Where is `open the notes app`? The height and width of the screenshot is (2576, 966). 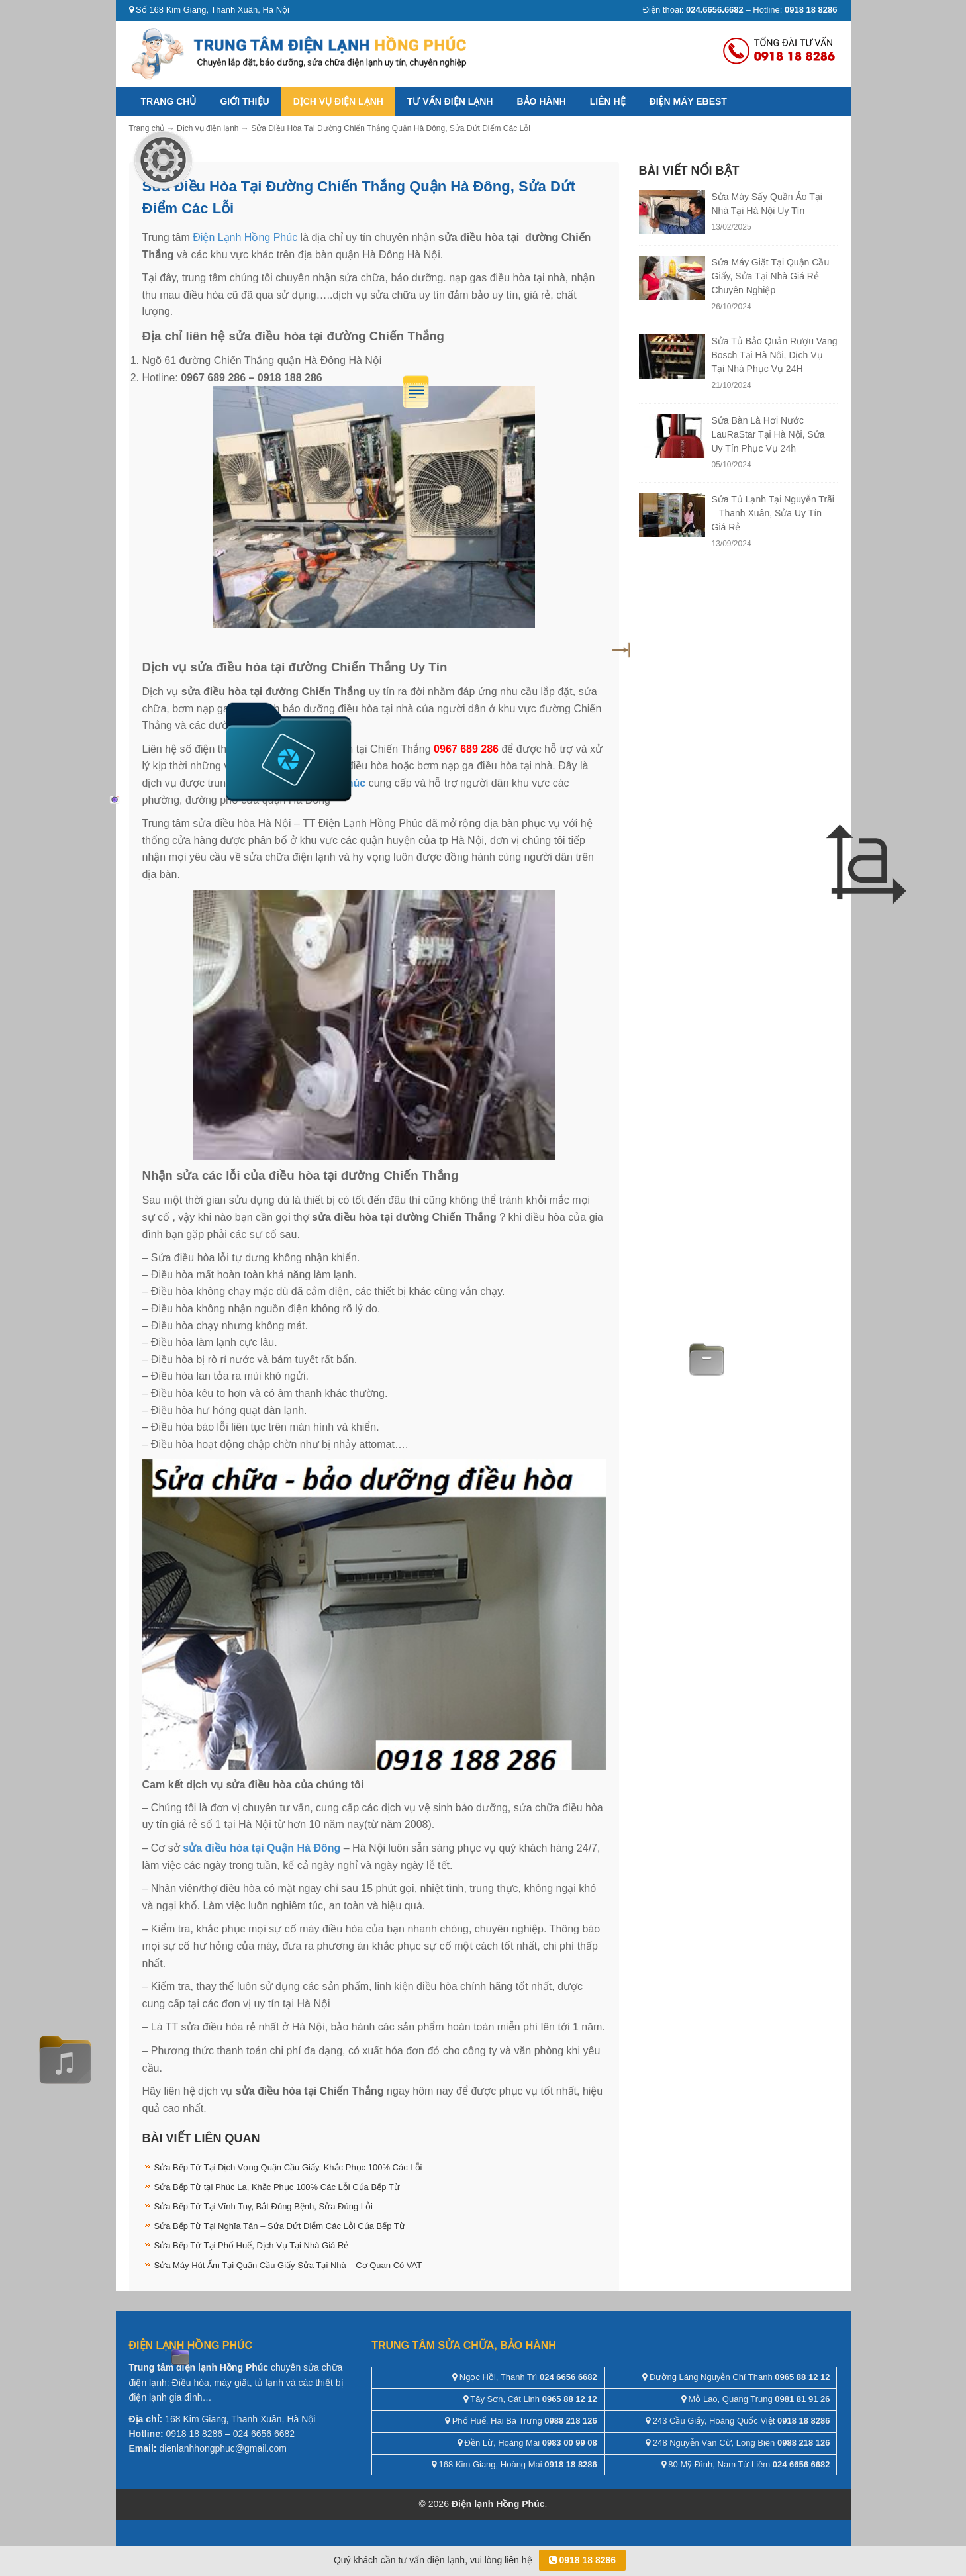
open the notes app is located at coordinates (416, 392).